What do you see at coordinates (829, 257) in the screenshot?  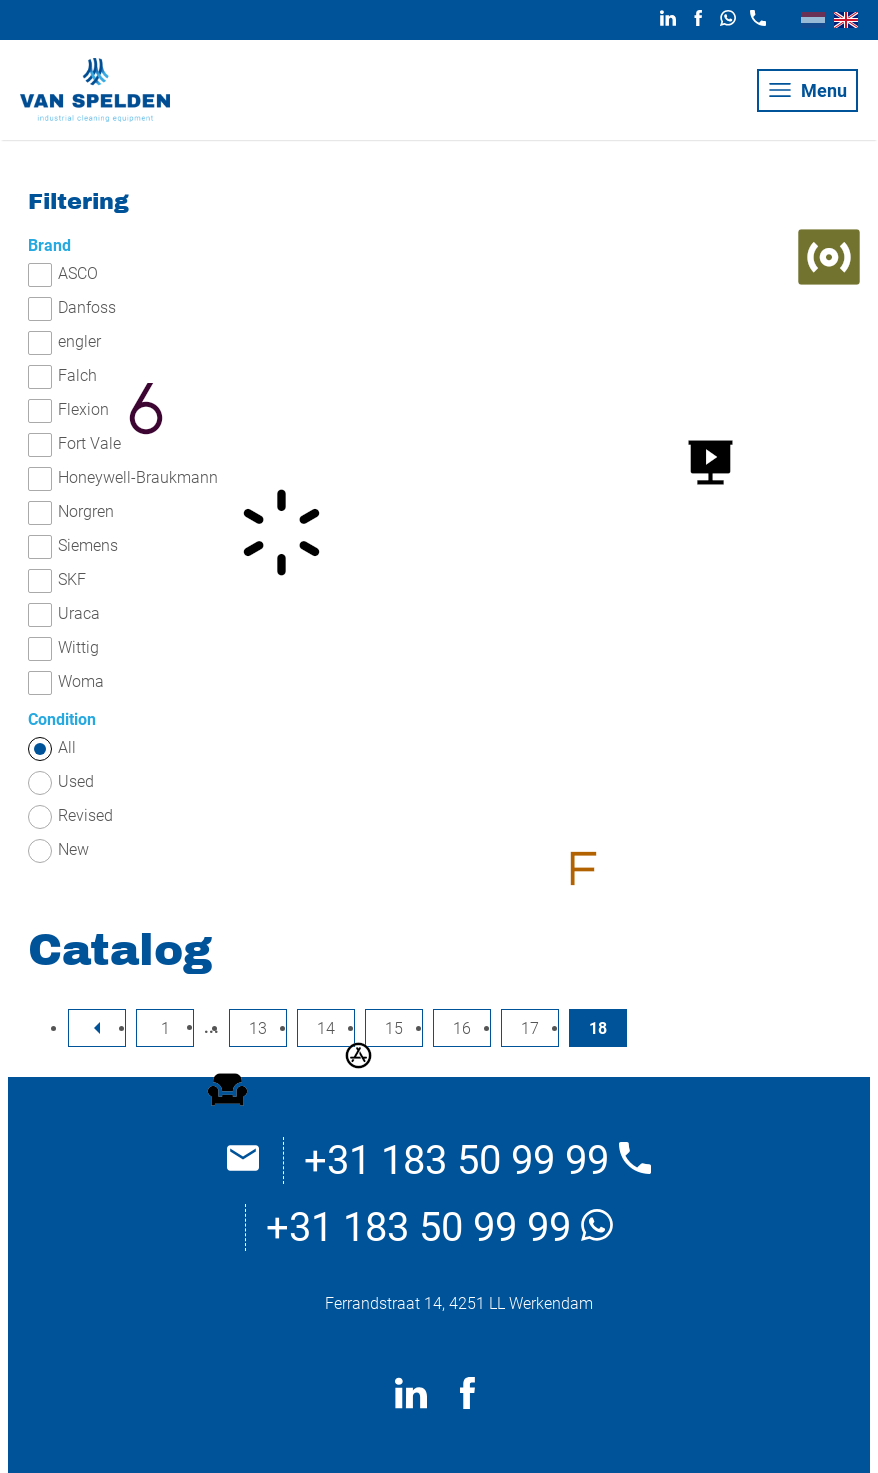 I see `enable surround sound audio` at bounding box center [829, 257].